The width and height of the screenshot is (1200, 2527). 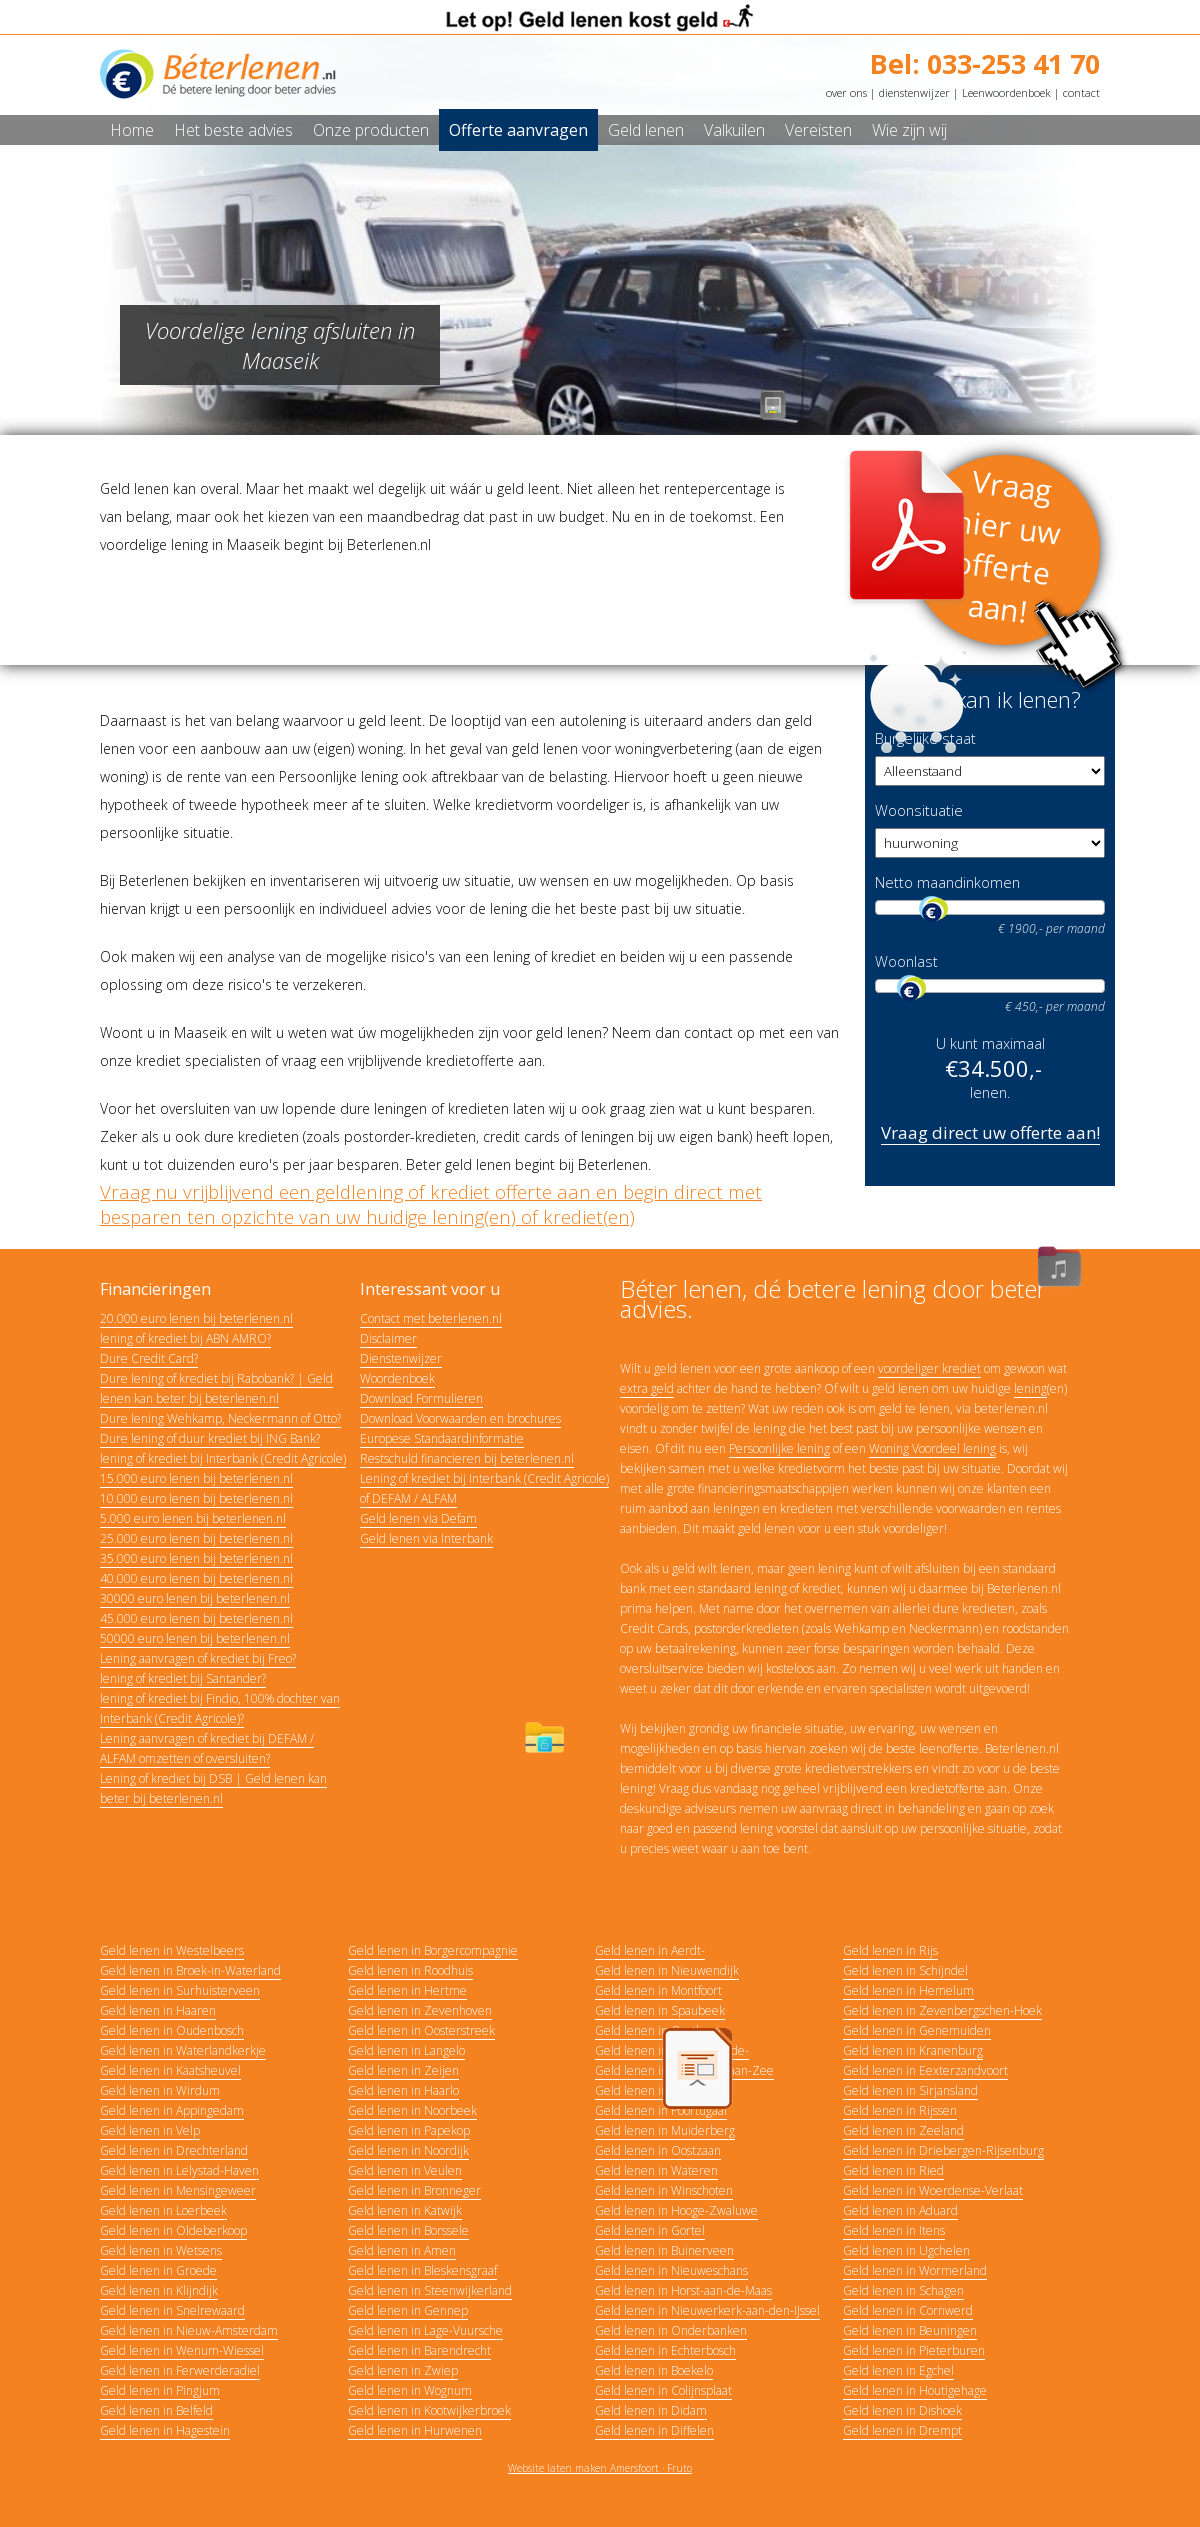 I want to click on indicates snowy weather conditions at night, so click(x=918, y=702).